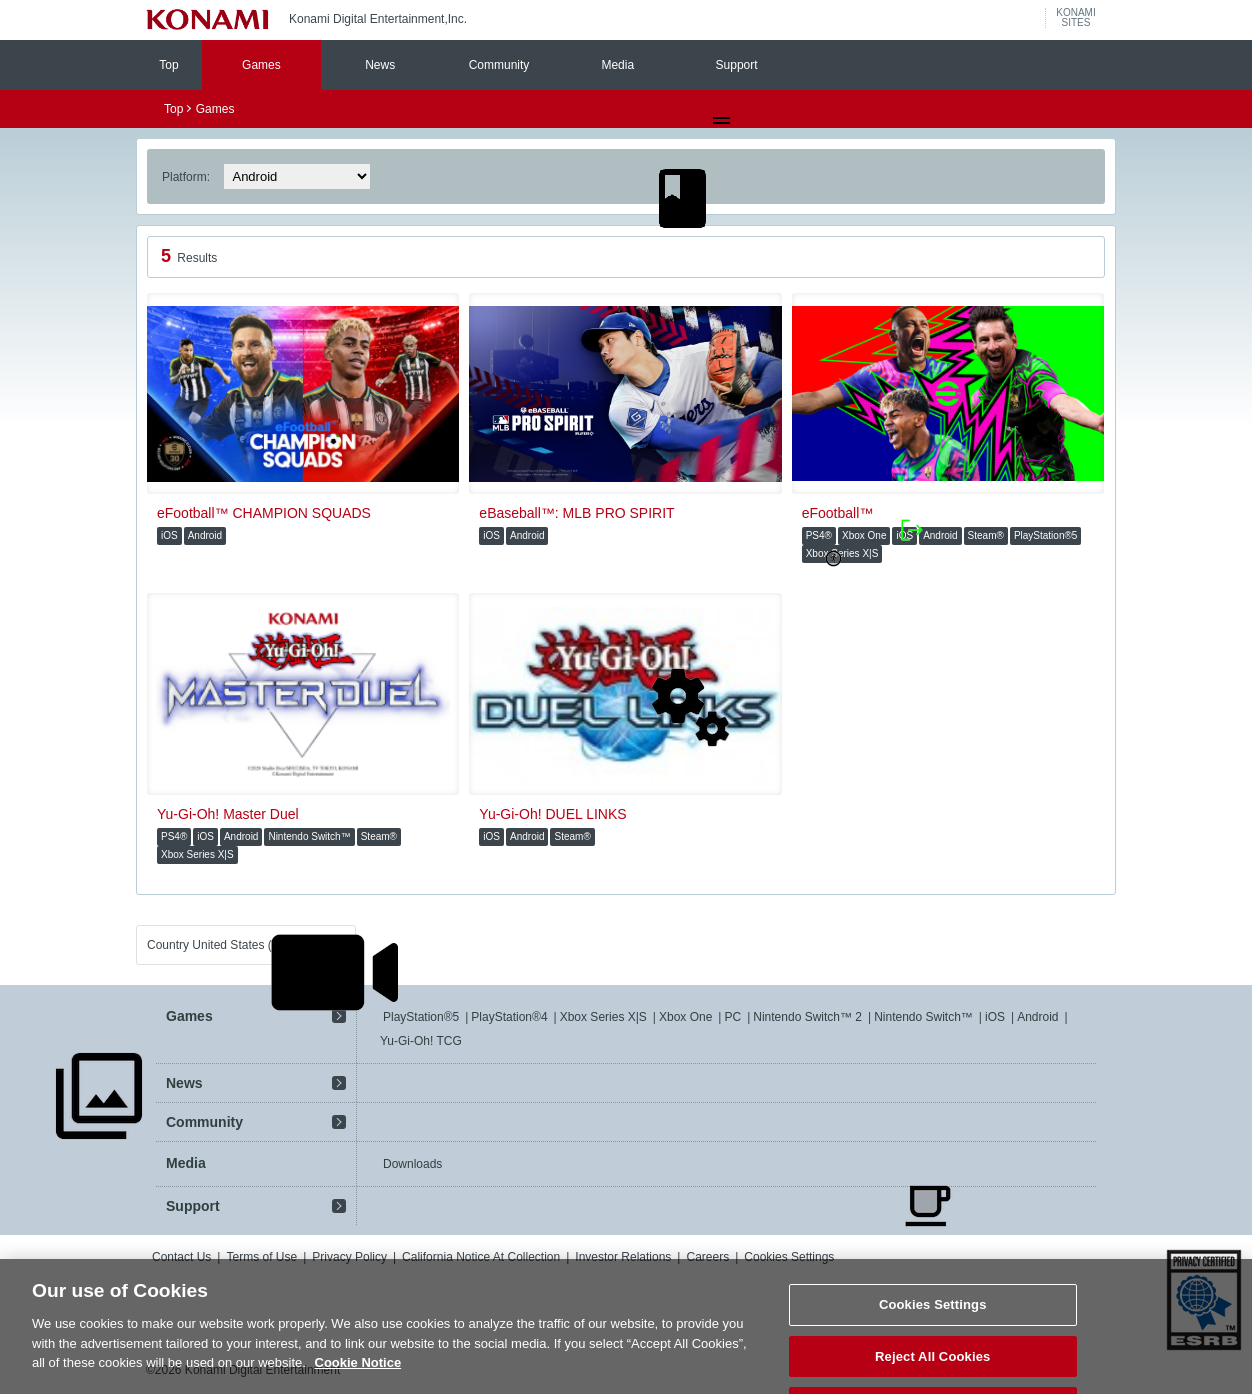 The width and height of the screenshot is (1252, 1394). I want to click on filter or sort images in a gallery, so click(99, 1096).